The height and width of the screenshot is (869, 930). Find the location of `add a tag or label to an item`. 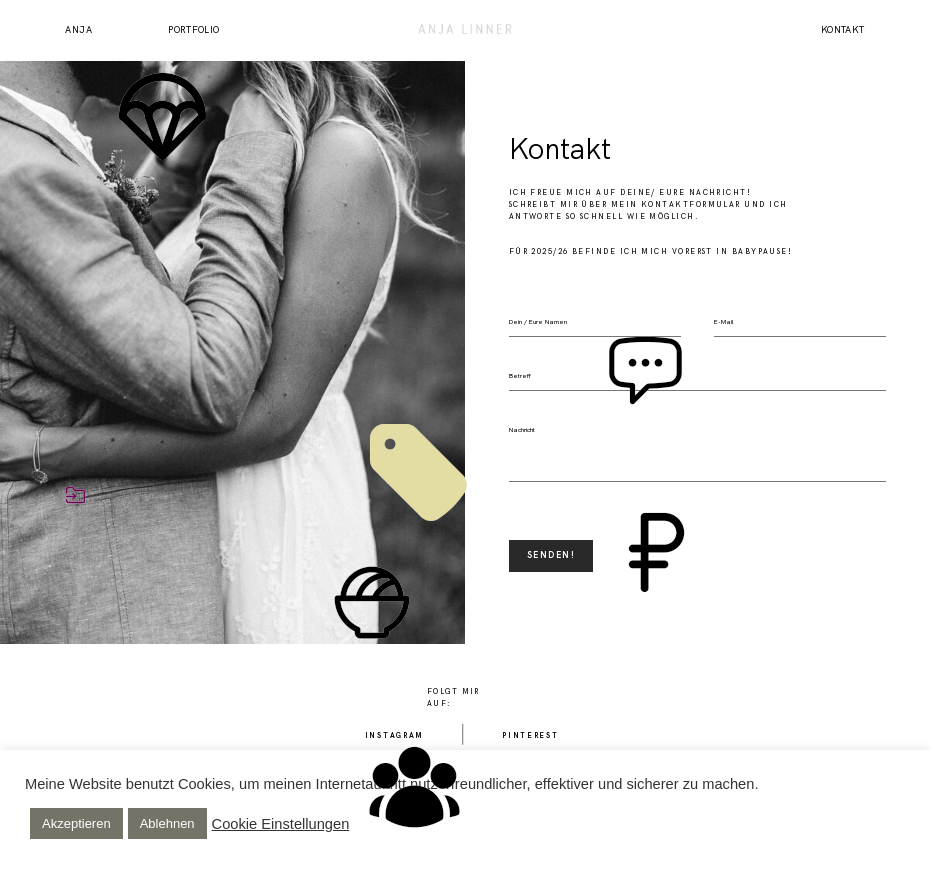

add a tag or label to an item is located at coordinates (417, 471).